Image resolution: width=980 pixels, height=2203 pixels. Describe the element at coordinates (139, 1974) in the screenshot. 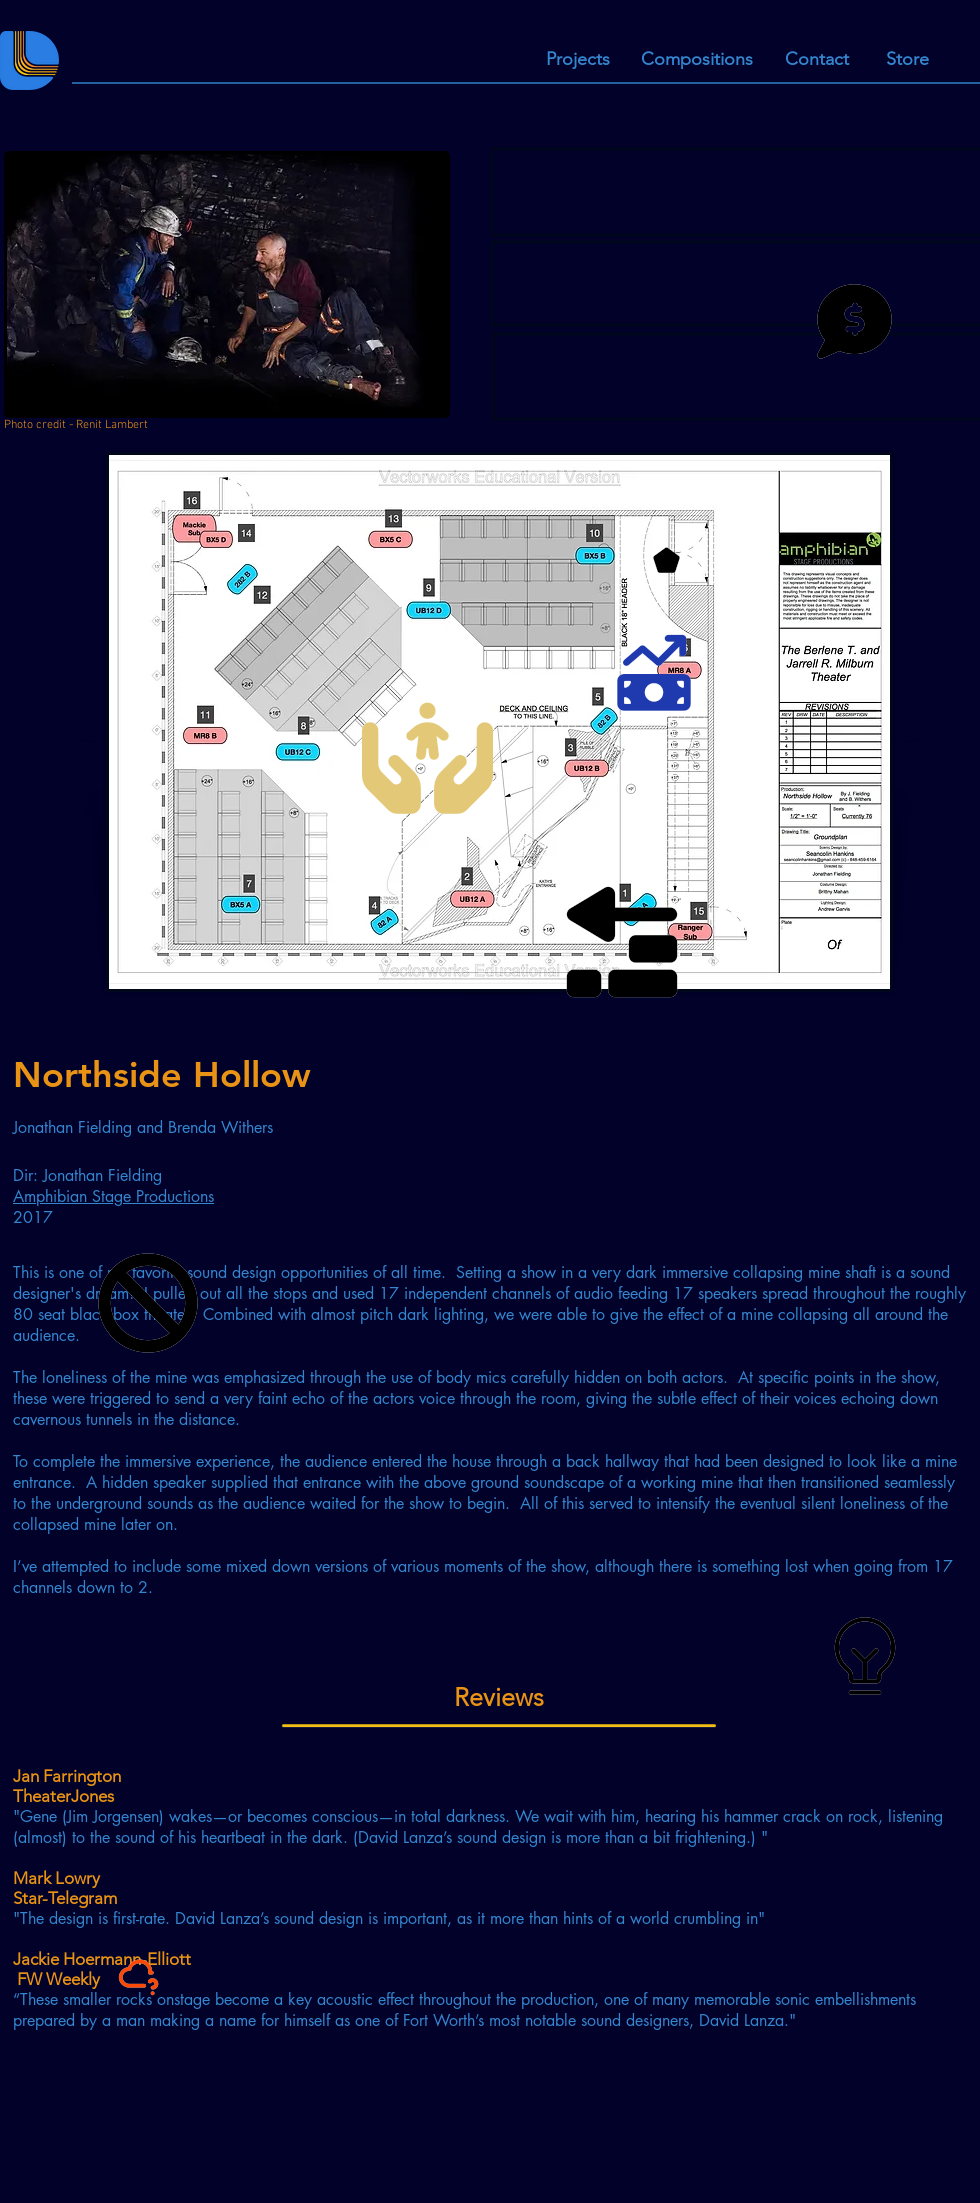

I see `cloud storage help or support` at that location.